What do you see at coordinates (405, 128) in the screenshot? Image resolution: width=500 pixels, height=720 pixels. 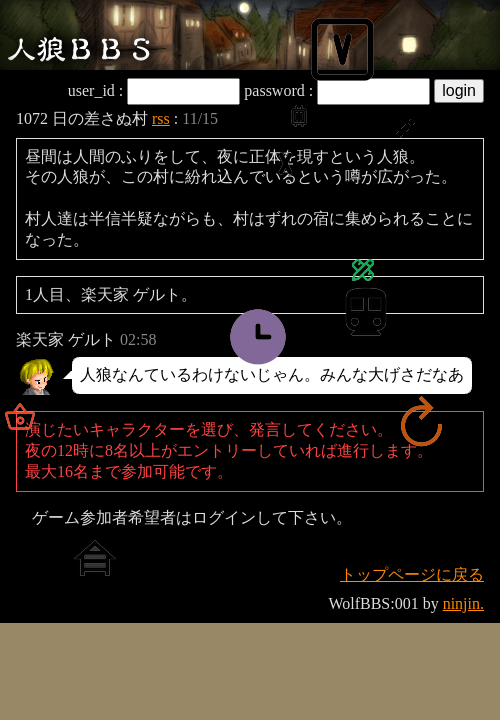 I see `edit this item` at bounding box center [405, 128].